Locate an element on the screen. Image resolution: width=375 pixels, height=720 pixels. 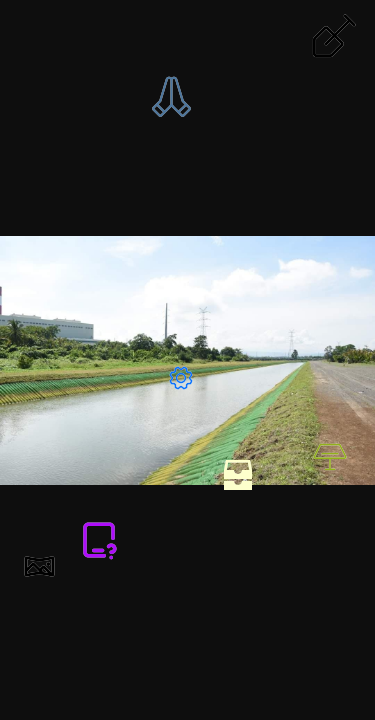
access presentation mode is located at coordinates (330, 457).